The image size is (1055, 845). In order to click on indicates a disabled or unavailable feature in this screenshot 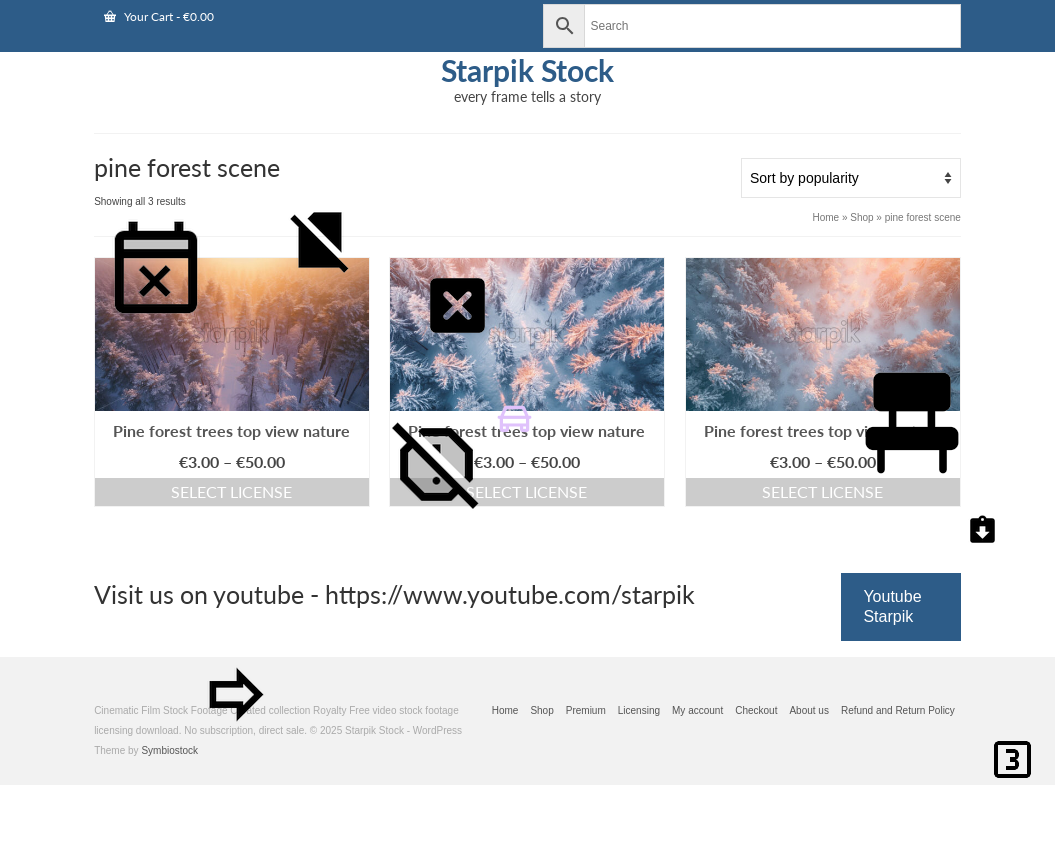, I will do `click(457, 305)`.